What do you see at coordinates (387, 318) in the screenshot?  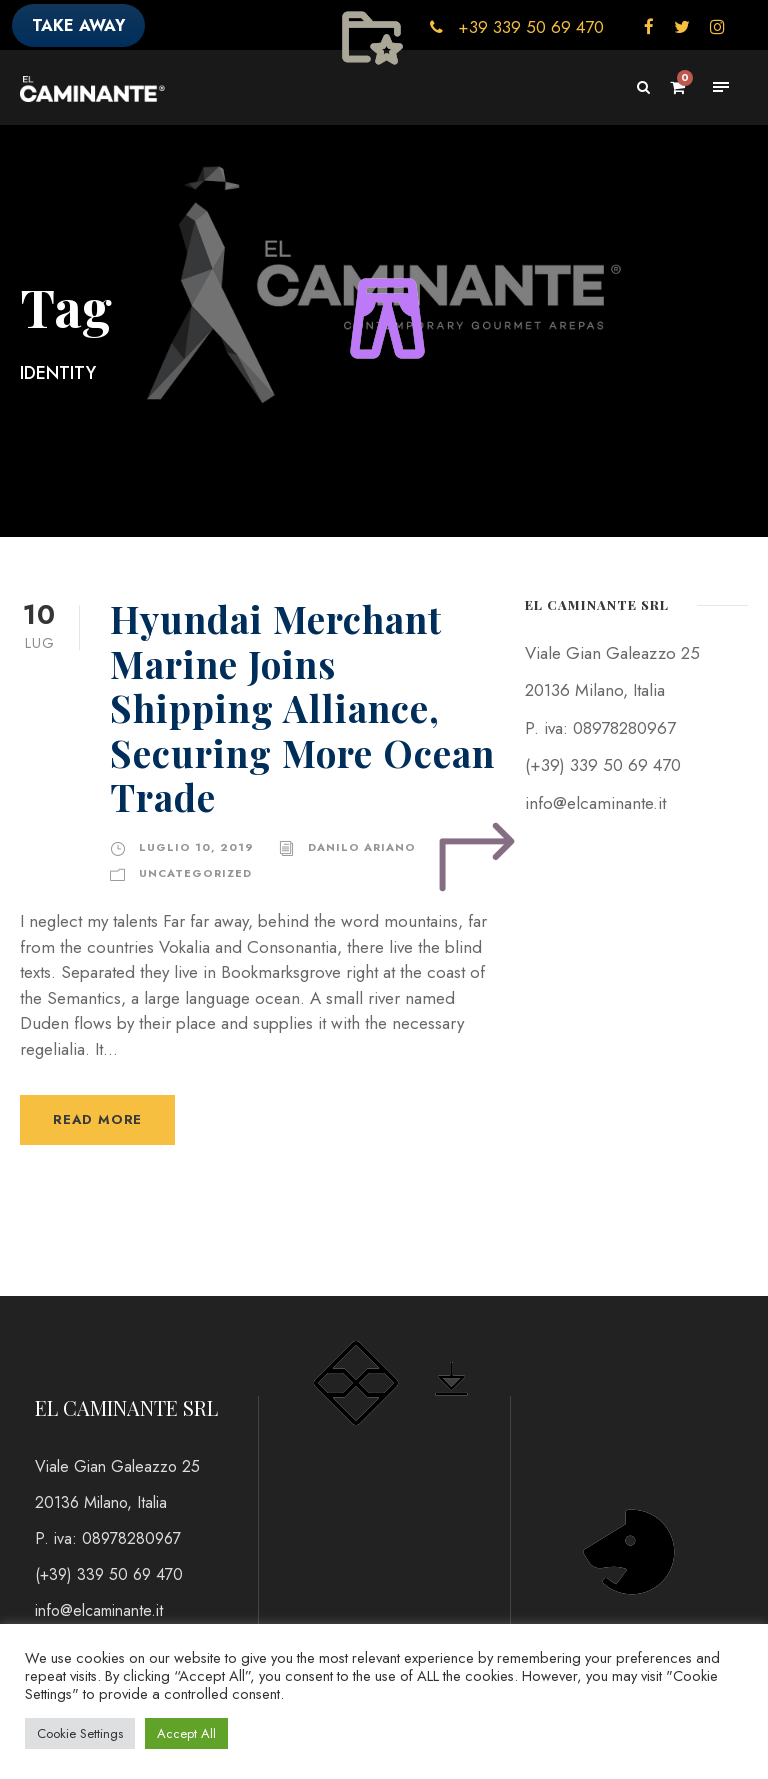 I see `browse pants or bottoms category` at bounding box center [387, 318].